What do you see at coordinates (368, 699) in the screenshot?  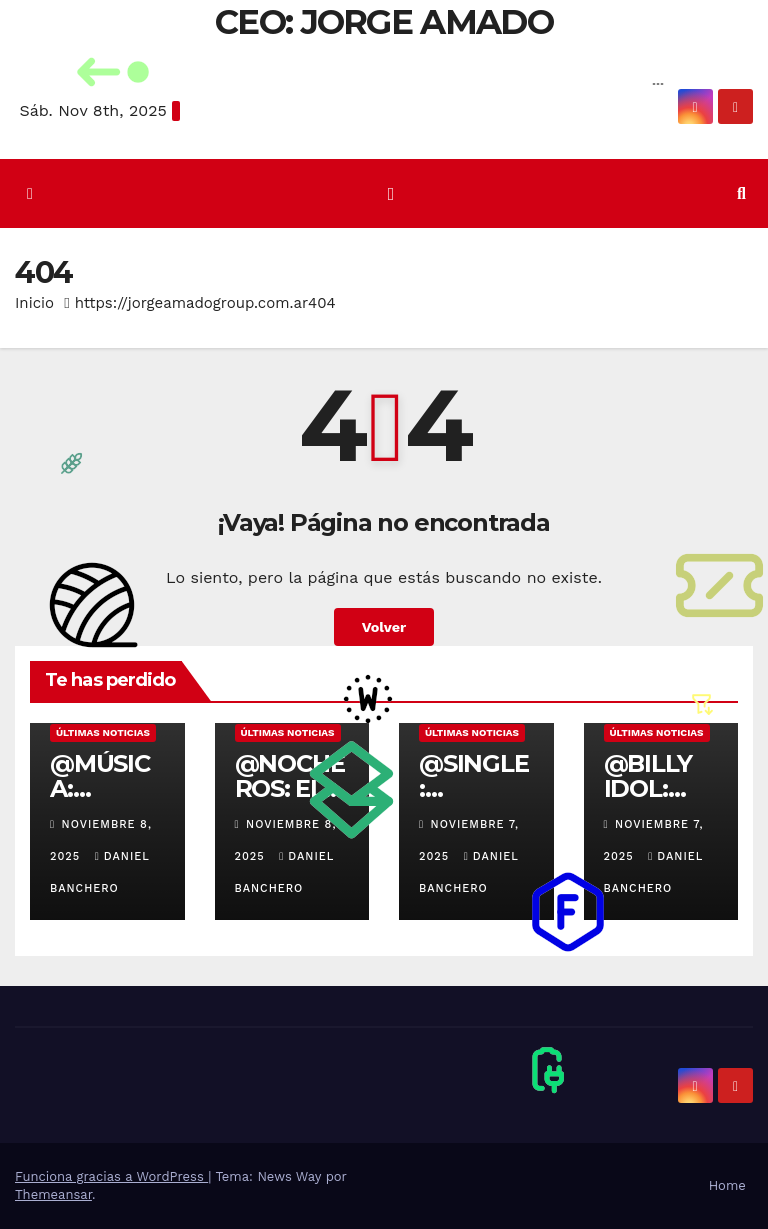 I see `indicates a draft or pending status for an item starting with "W"` at bounding box center [368, 699].